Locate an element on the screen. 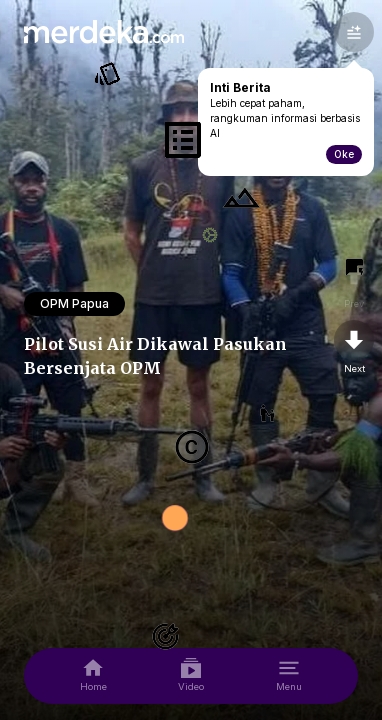  view list details or properties is located at coordinates (183, 140).